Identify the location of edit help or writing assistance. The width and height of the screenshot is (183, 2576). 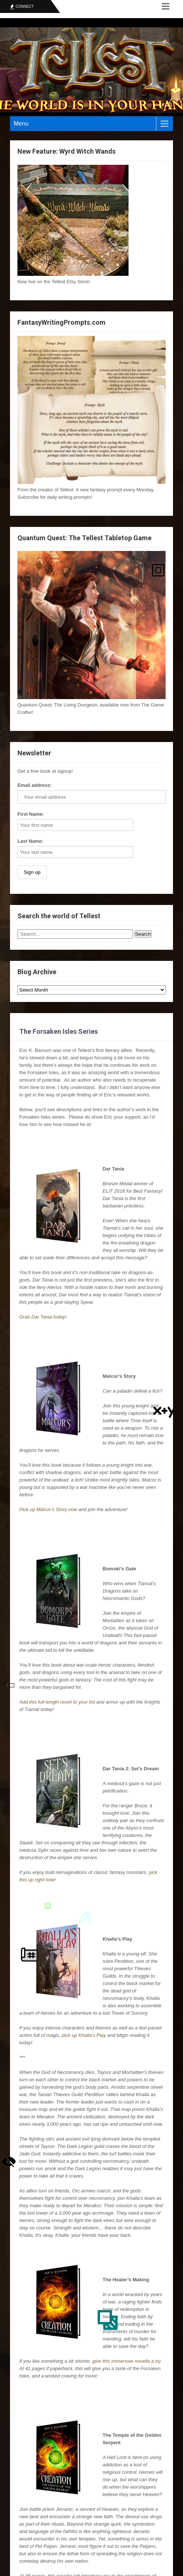
(85, 1917).